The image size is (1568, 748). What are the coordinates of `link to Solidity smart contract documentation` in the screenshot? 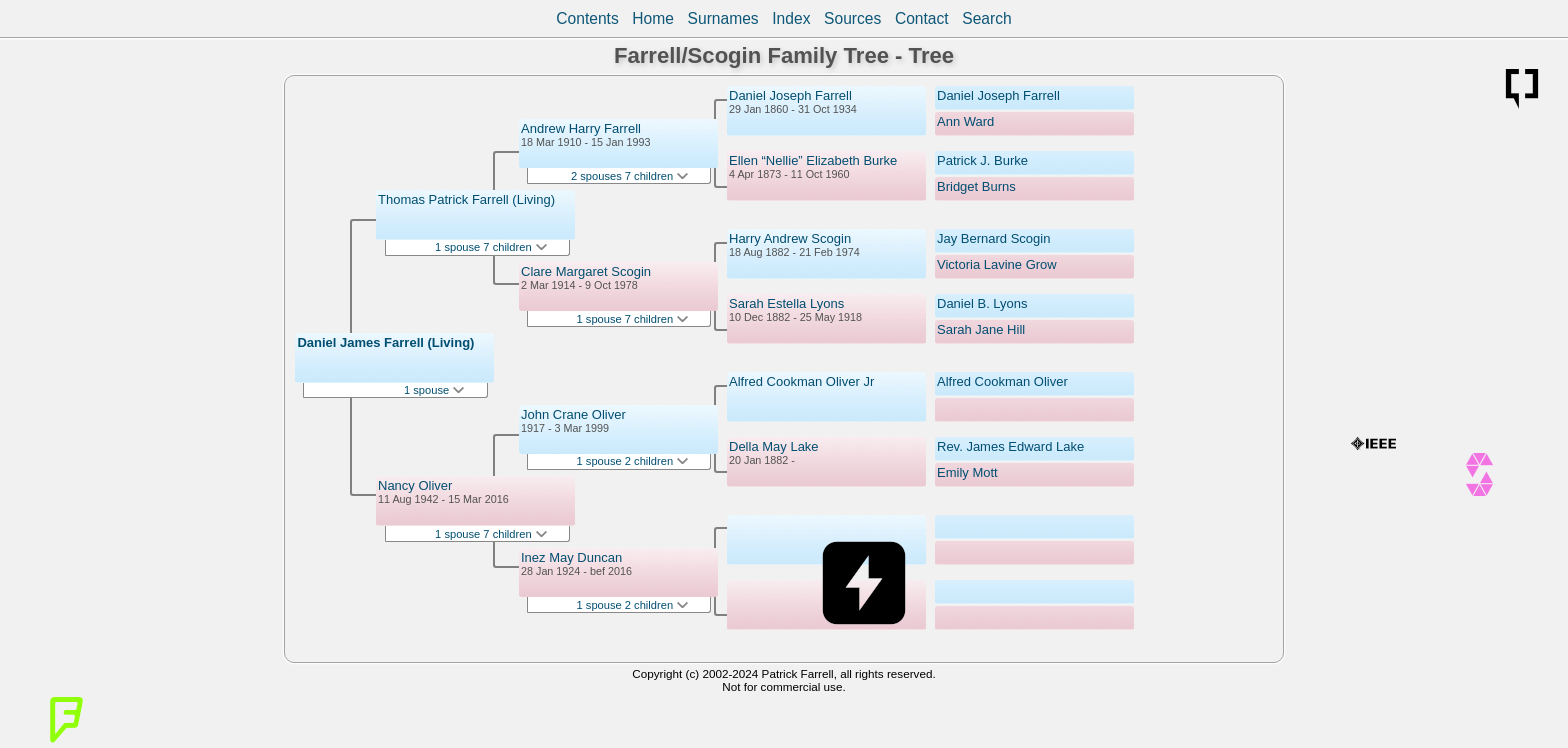 It's located at (1479, 474).